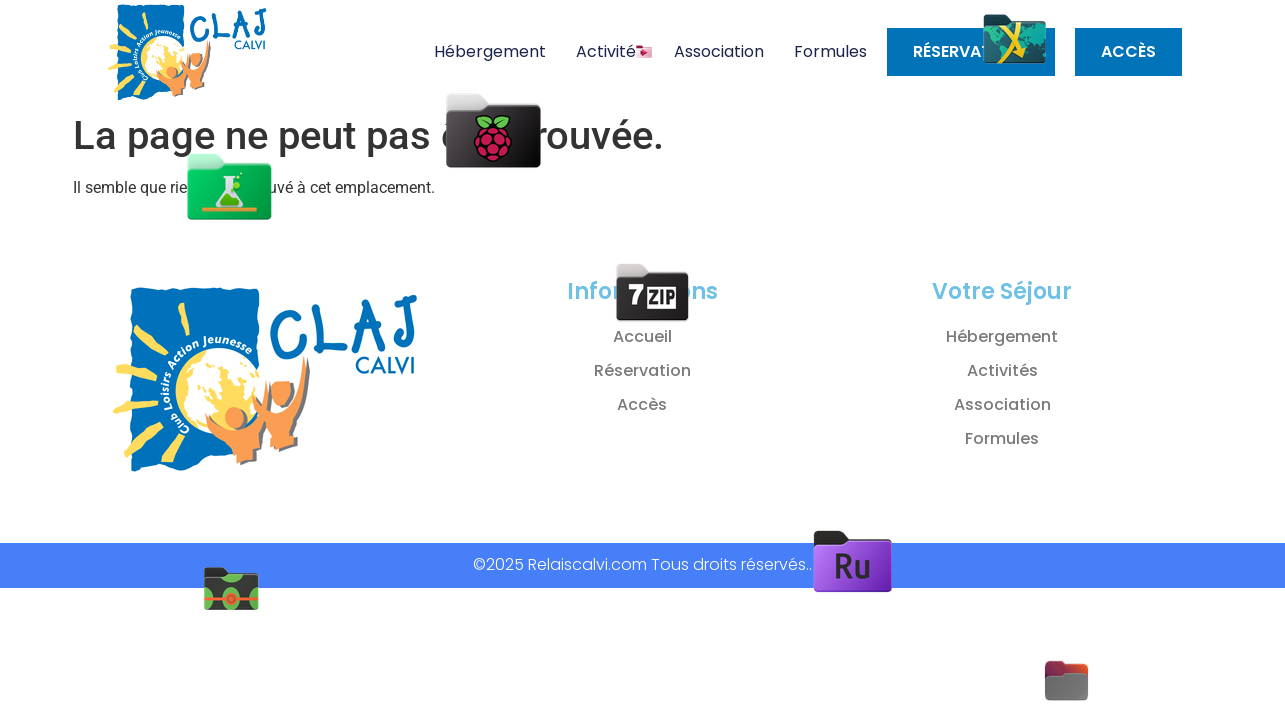 The width and height of the screenshot is (1285, 720). I want to click on open folder containing pokémon dusk ball themed content, so click(231, 590).